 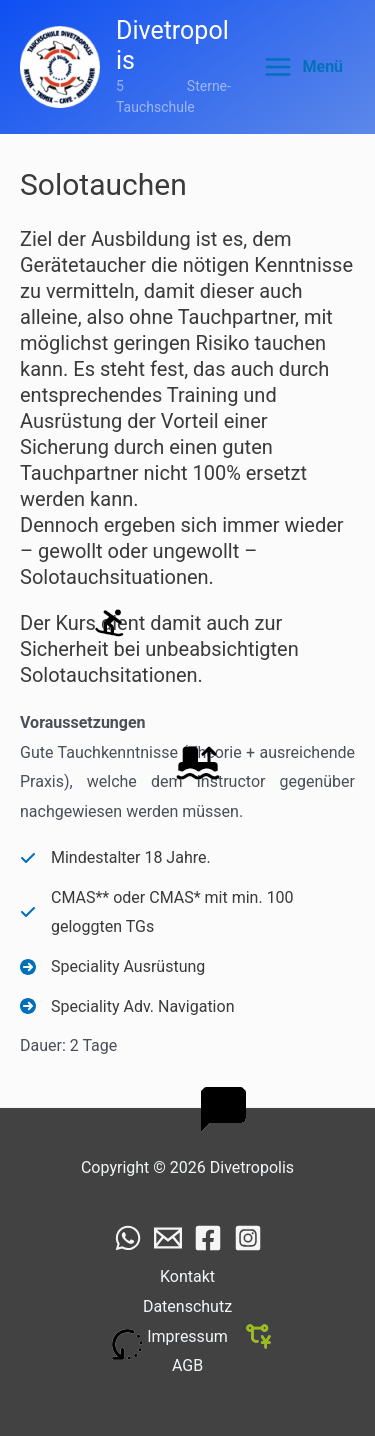 What do you see at coordinates (258, 1336) in the screenshot?
I see `transfer funds in yuan currency` at bounding box center [258, 1336].